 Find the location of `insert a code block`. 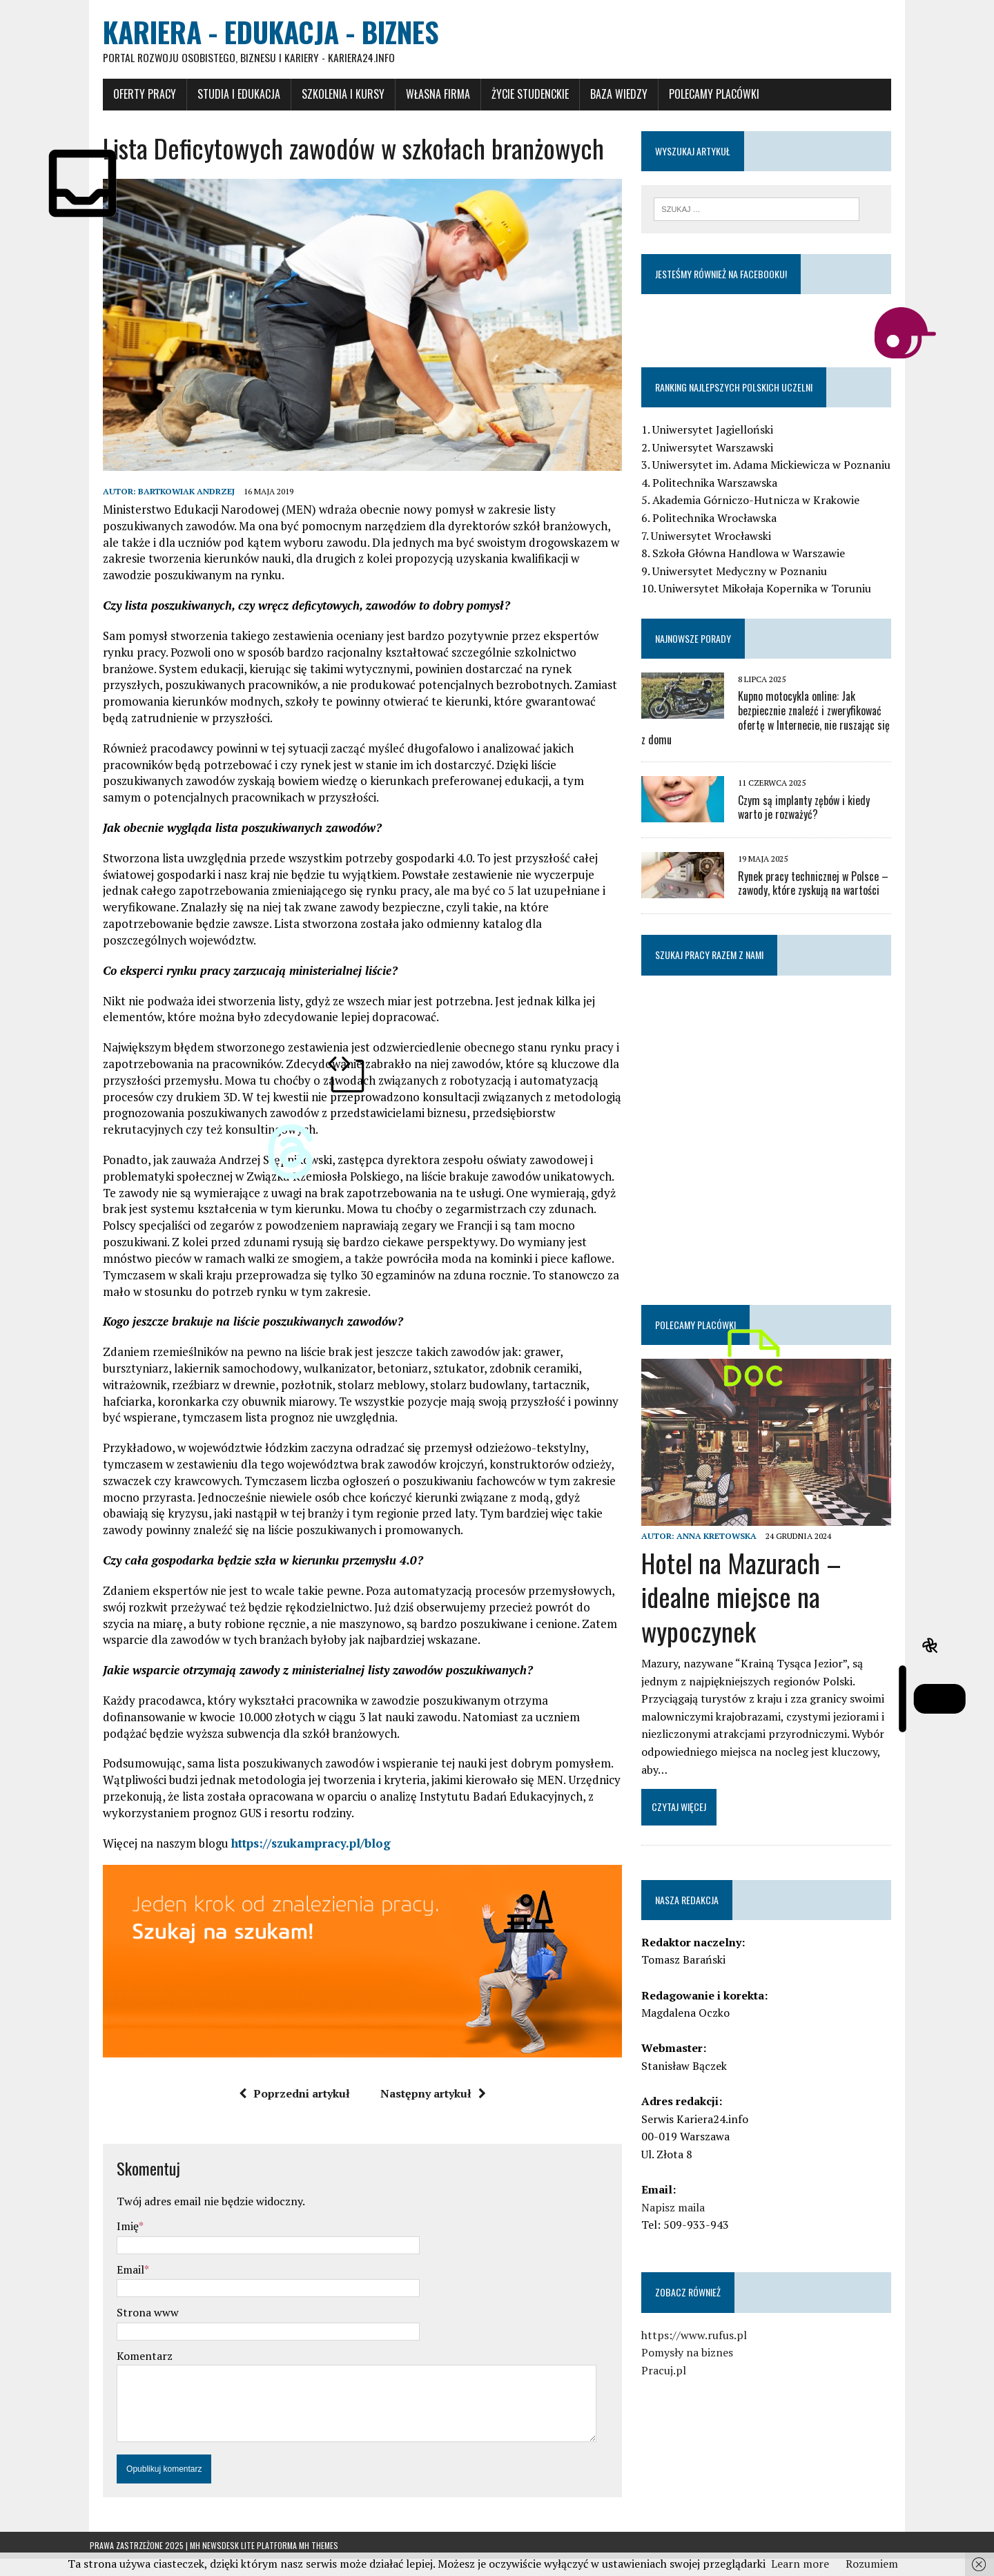

insert a code block is located at coordinates (347, 1076).